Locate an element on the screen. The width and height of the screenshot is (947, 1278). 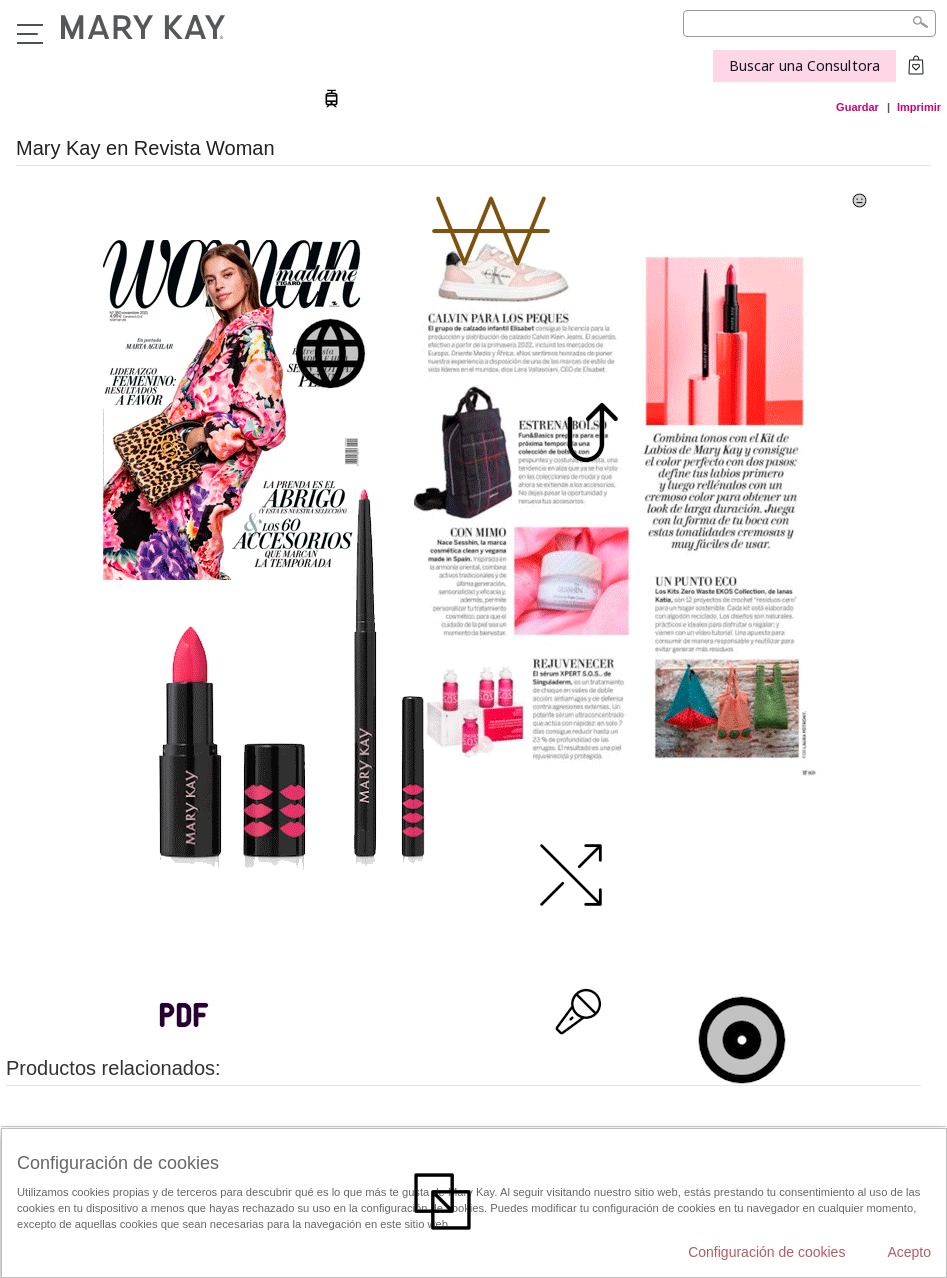
access voice recording or audio input is located at coordinates (577, 1012).